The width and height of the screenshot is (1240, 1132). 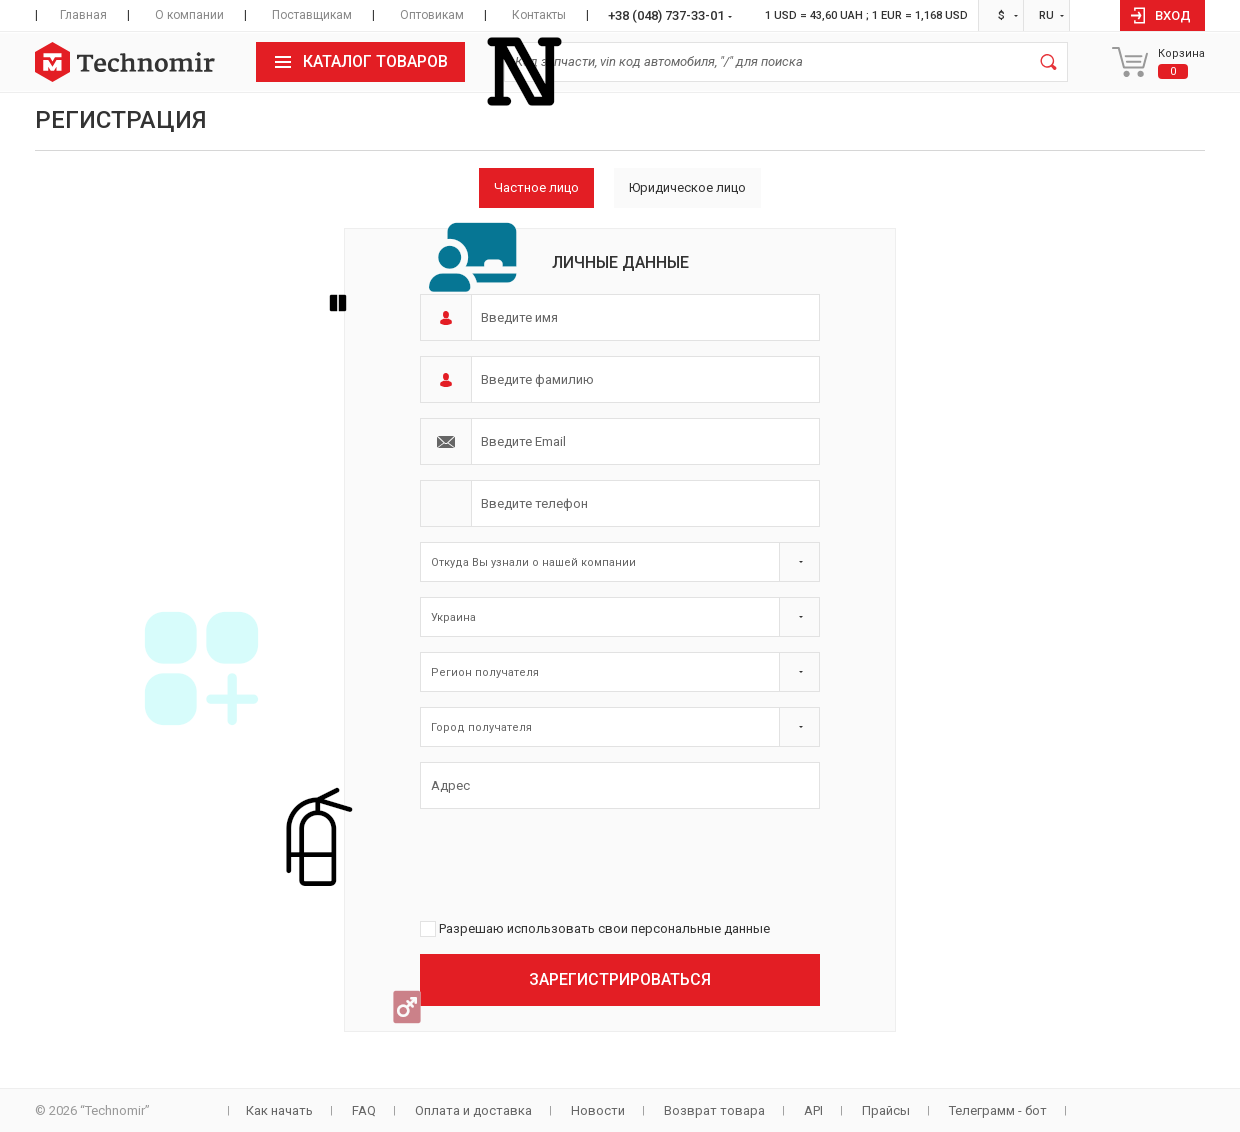 What do you see at coordinates (407, 1007) in the screenshot?
I see `indicates transgender or gender-diverse identity option` at bounding box center [407, 1007].